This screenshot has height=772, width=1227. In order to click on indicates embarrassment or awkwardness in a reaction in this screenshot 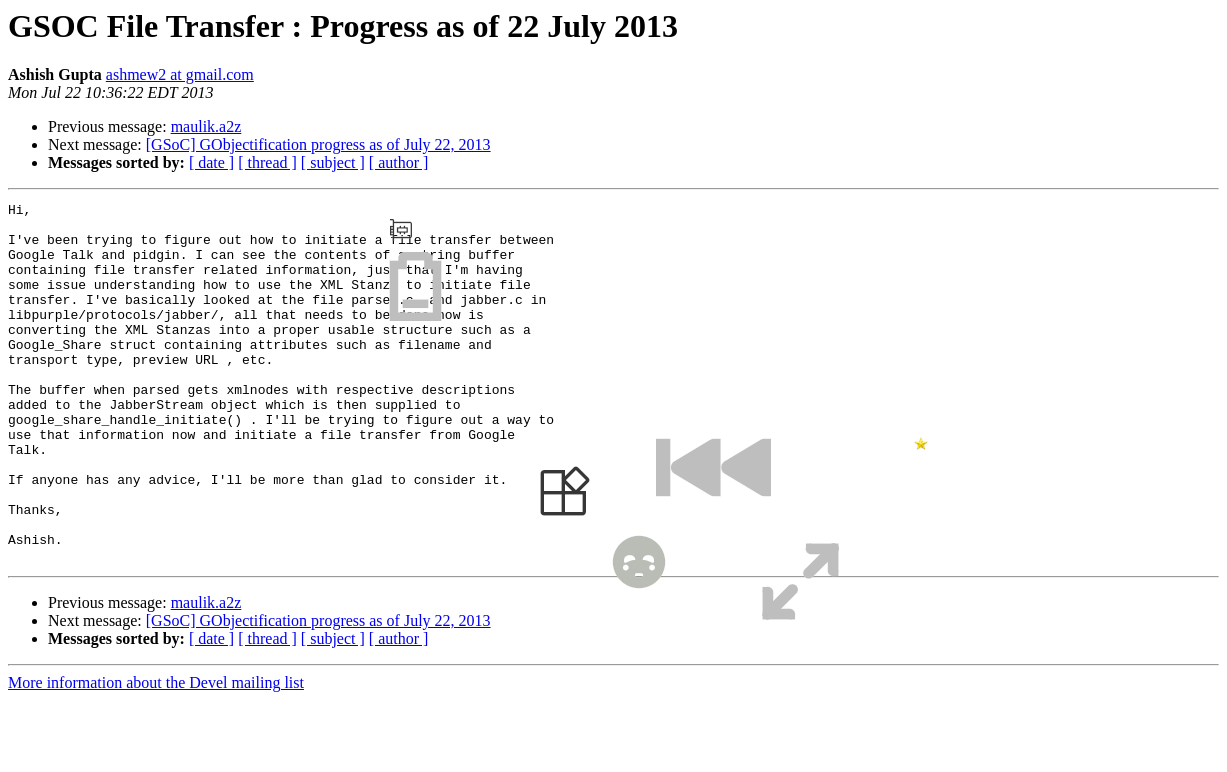, I will do `click(639, 562)`.